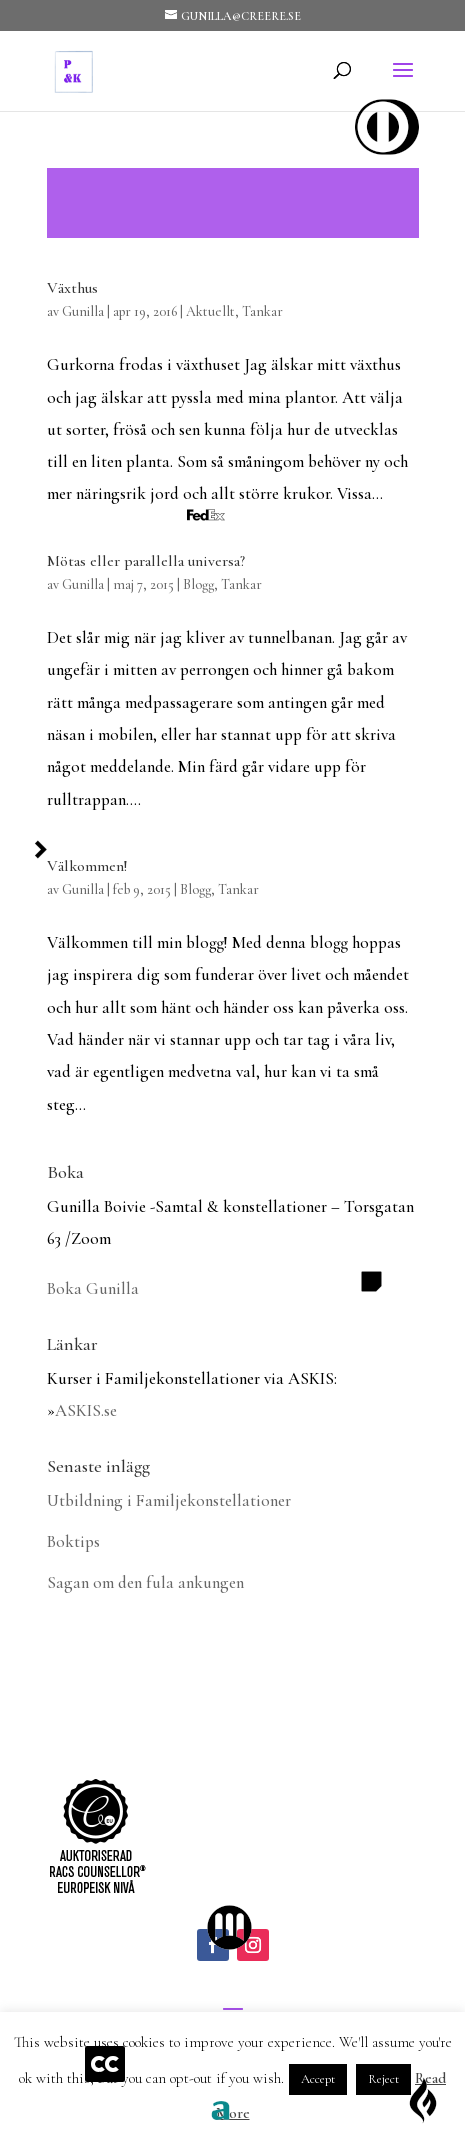  What do you see at coordinates (220, 2110) in the screenshot?
I see `amilia brand logo` at bounding box center [220, 2110].